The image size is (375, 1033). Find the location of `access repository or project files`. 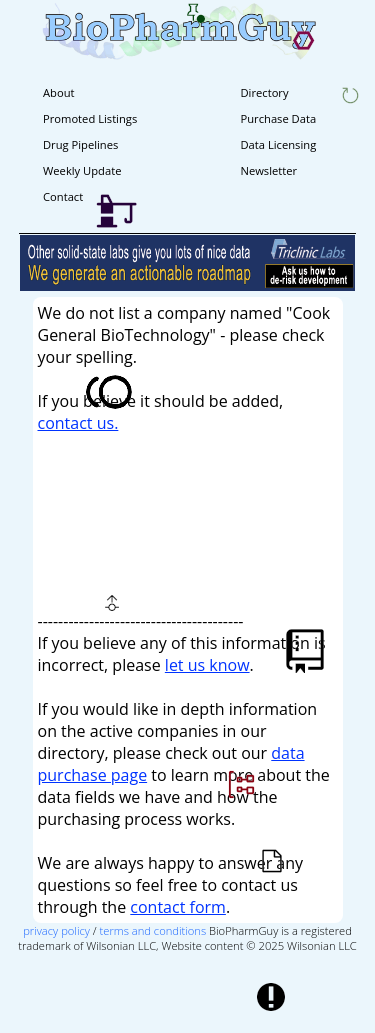

access repository or project files is located at coordinates (305, 648).